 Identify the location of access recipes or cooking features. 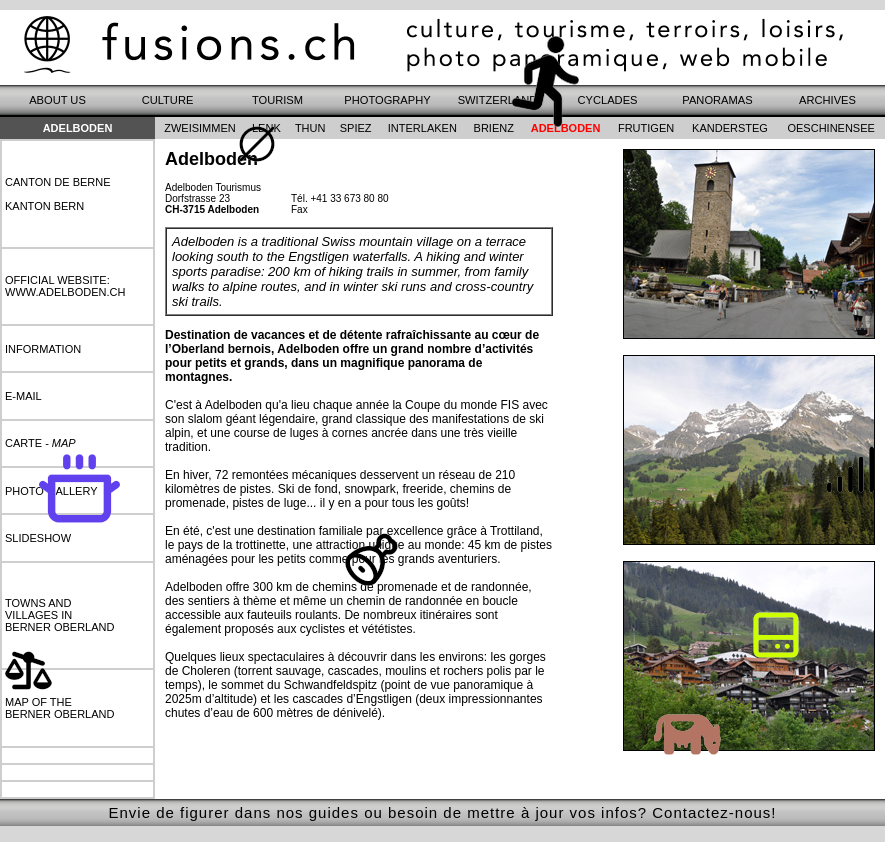
(79, 493).